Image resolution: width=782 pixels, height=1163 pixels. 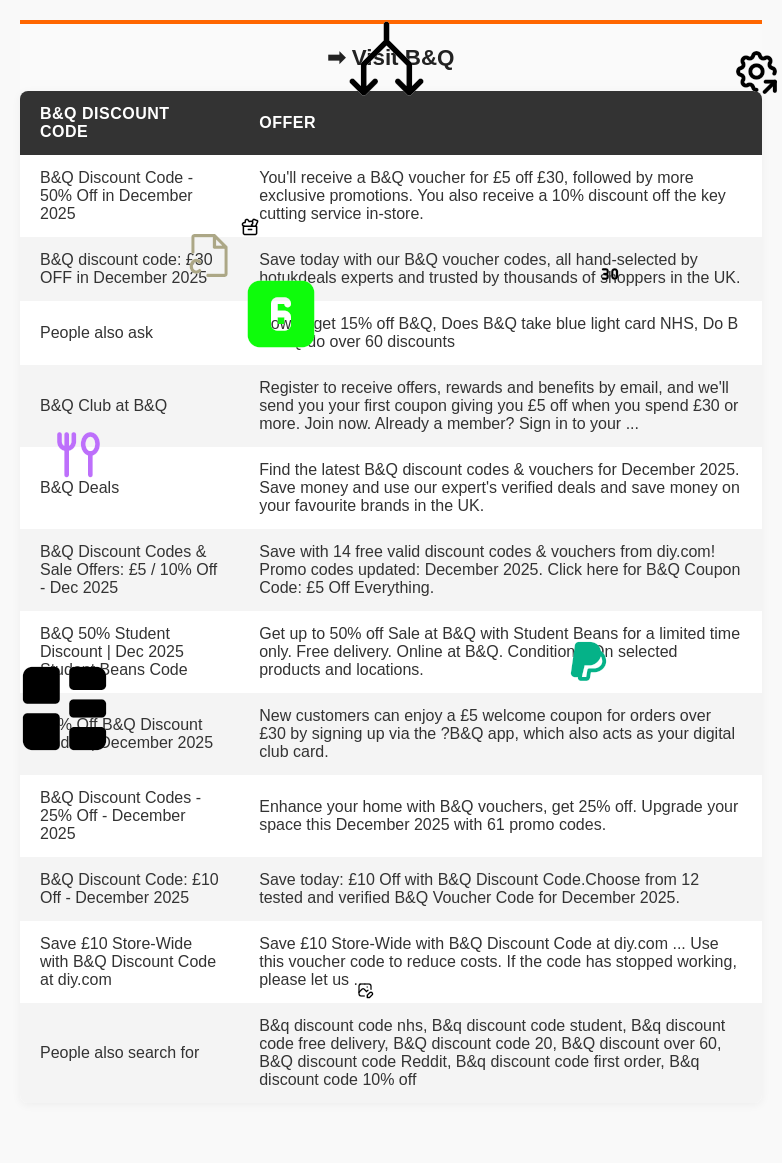 What do you see at coordinates (209, 255) in the screenshot?
I see `open a C programming language file` at bounding box center [209, 255].